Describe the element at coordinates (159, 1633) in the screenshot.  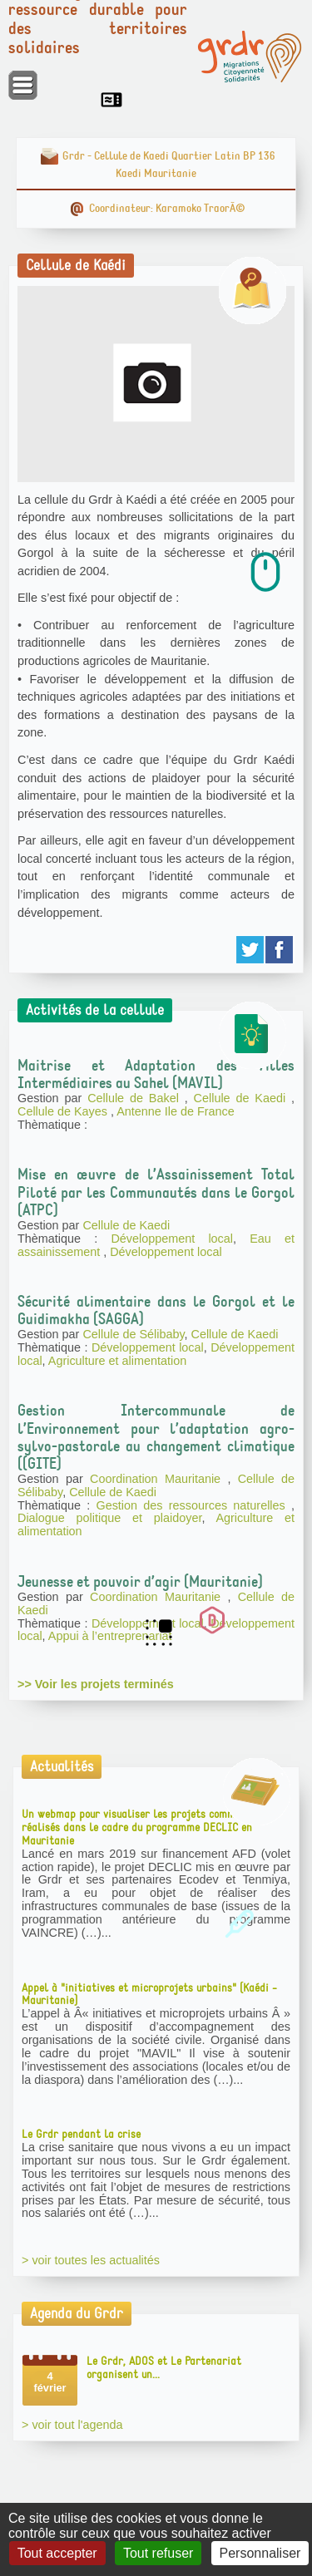
I see `align element to top-right corner` at that location.